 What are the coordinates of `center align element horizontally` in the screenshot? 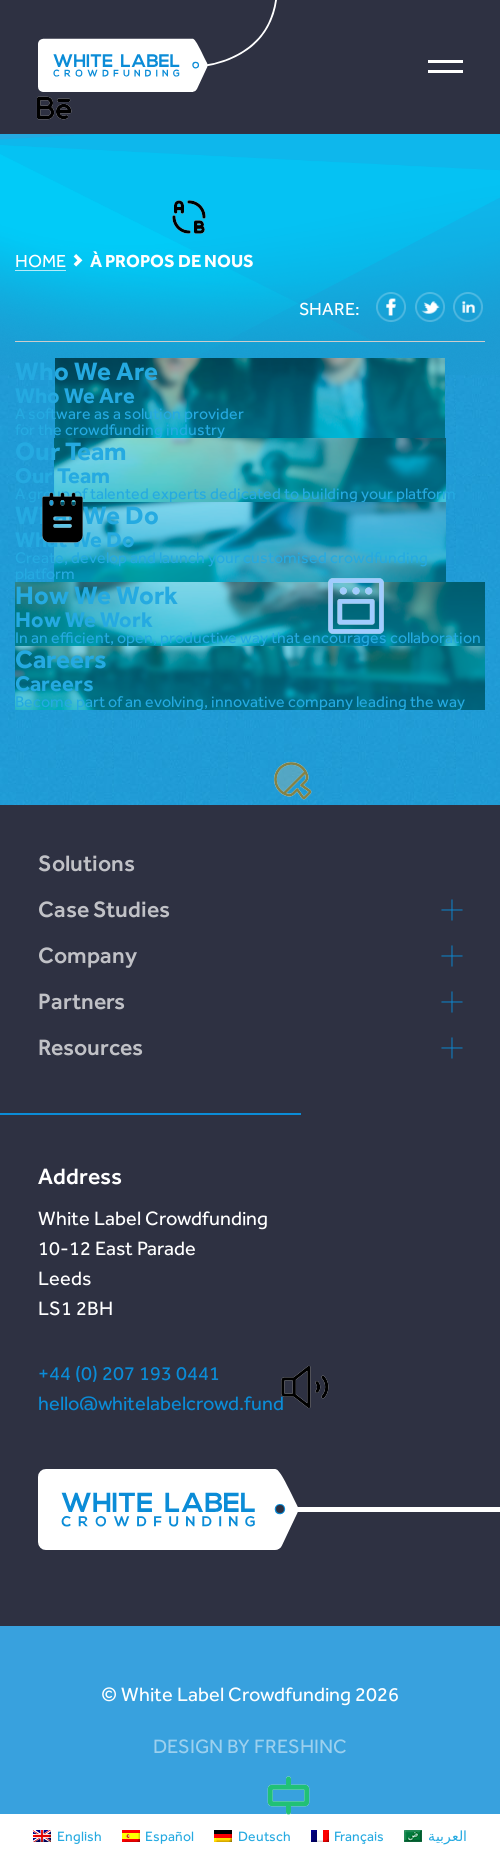 It's located at (288, 1795).